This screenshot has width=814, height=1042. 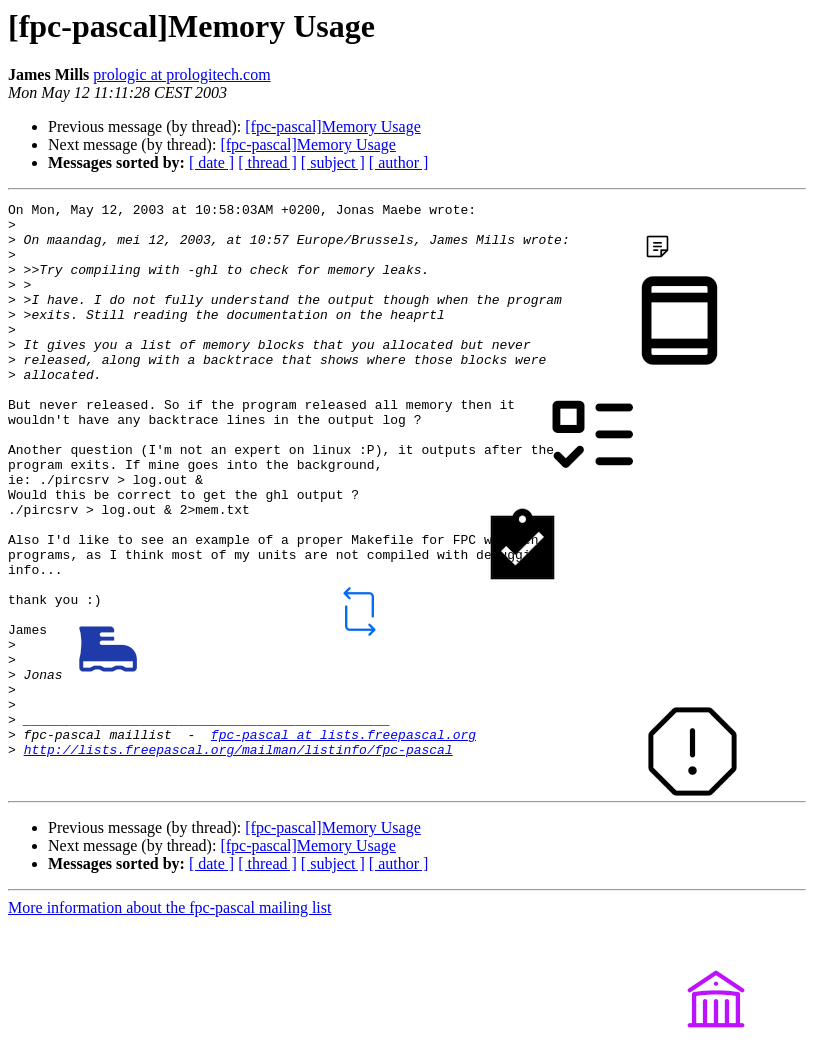 I want to click on mark task or assignment as complete, so click(x=522, y=547).